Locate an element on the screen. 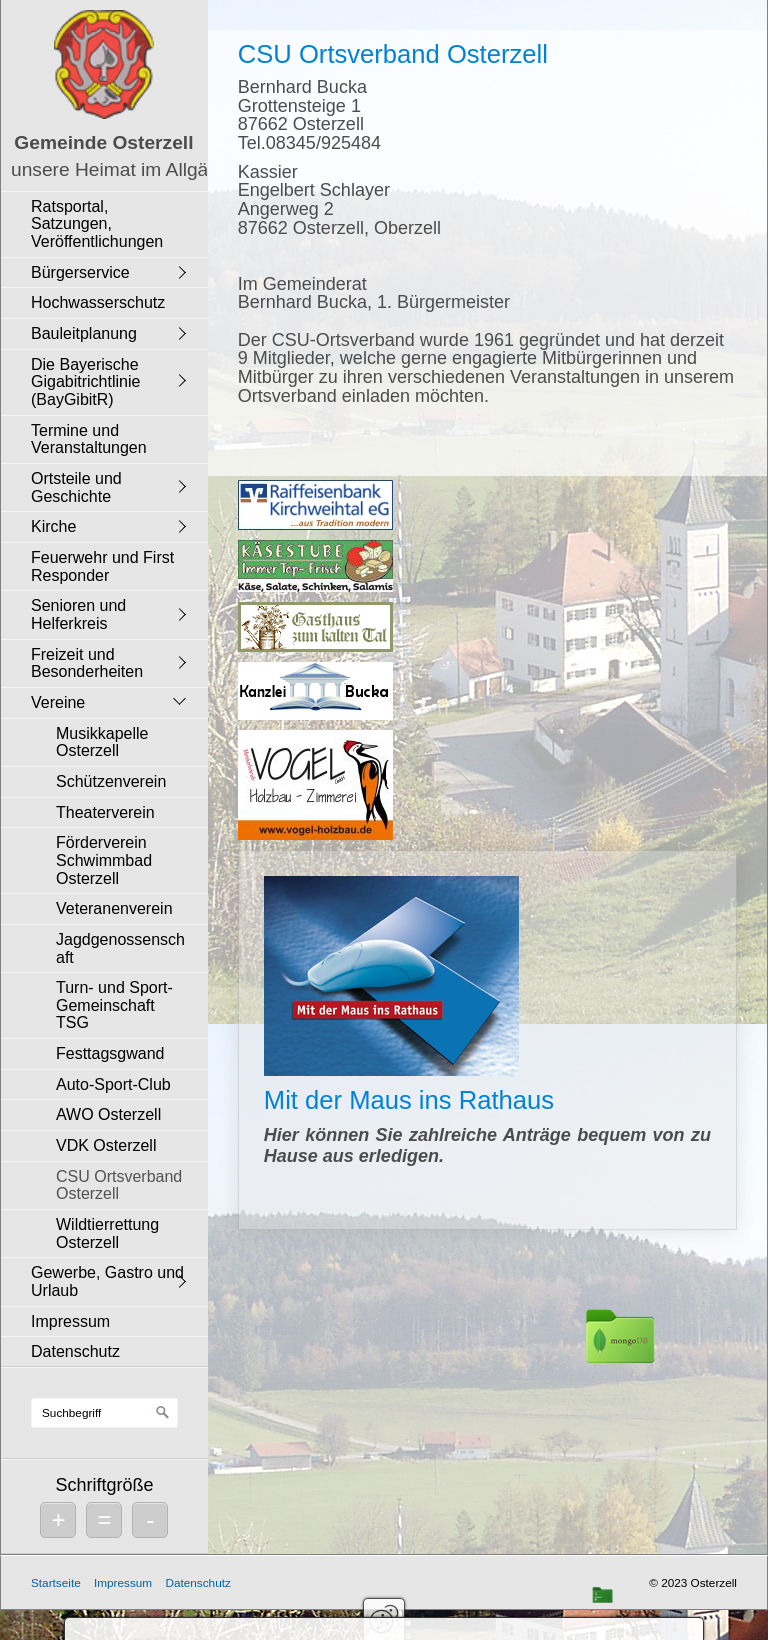  open folder containing MongoDB database files is located at coordinates (620, 1338).